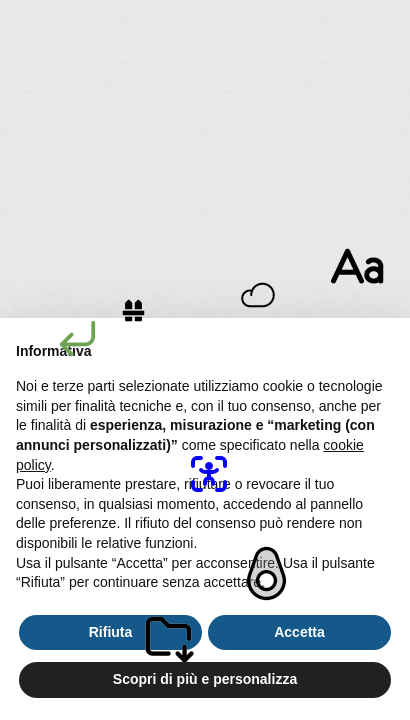  Describe the element at coordinates (133, 310) in the screenshot. I see `set boundary or perimeter limits` at that location.